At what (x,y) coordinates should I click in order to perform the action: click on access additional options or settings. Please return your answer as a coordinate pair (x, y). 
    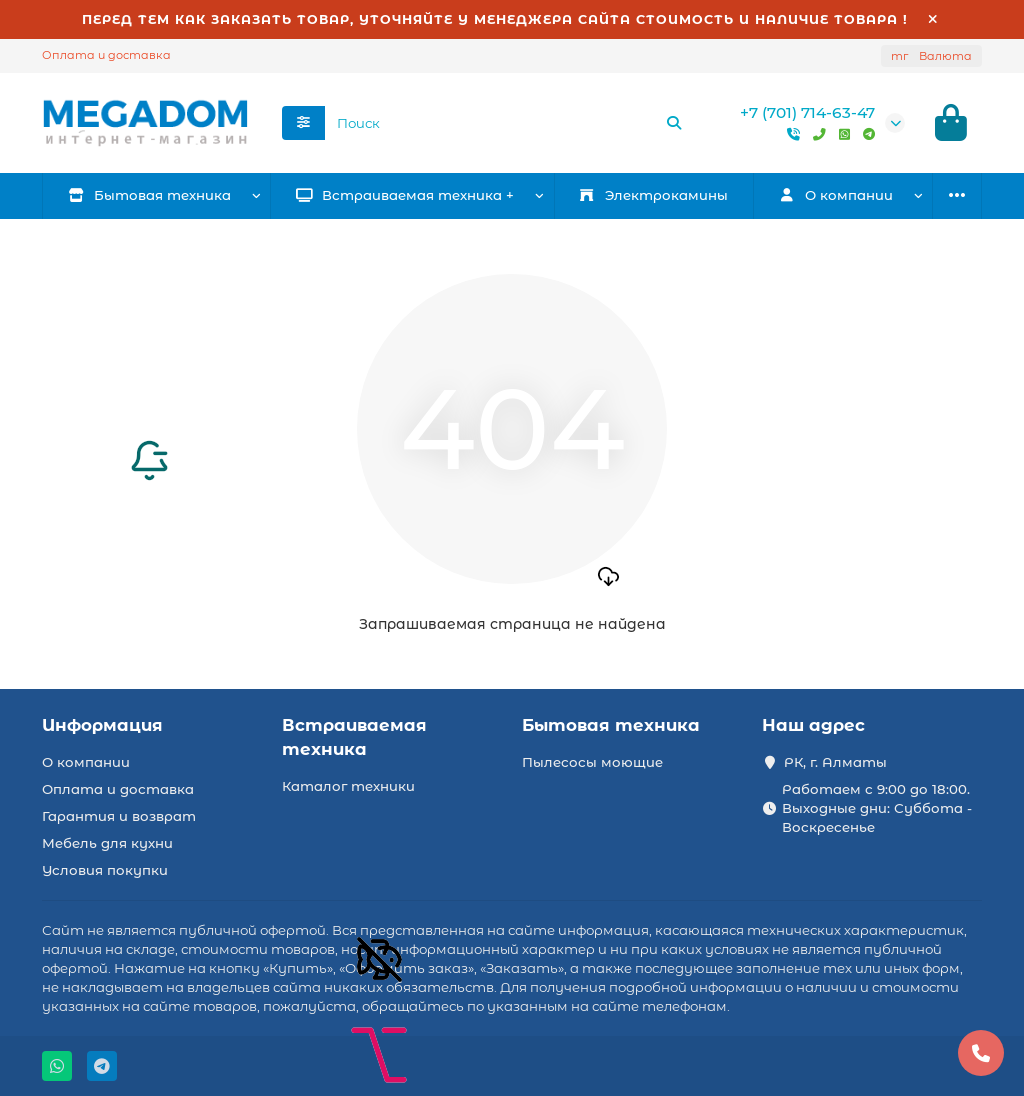
    Looking at the image, I should click on (379, 1055).